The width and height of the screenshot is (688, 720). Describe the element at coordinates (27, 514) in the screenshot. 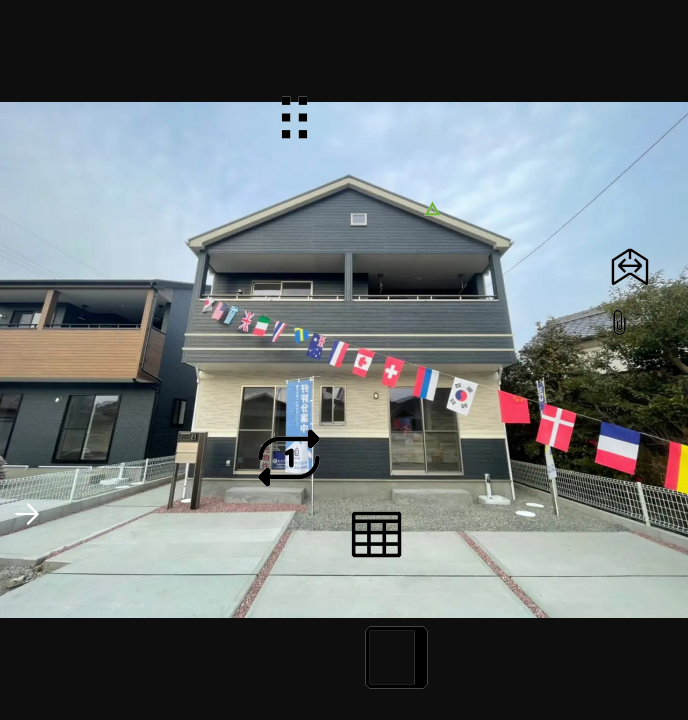

I see `navigate to the next item or page` at that location.